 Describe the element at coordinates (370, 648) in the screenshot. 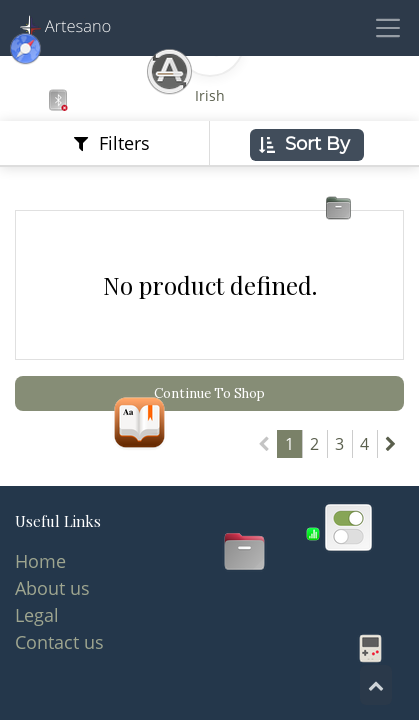

I see `open the game store or gaming app` at that location.